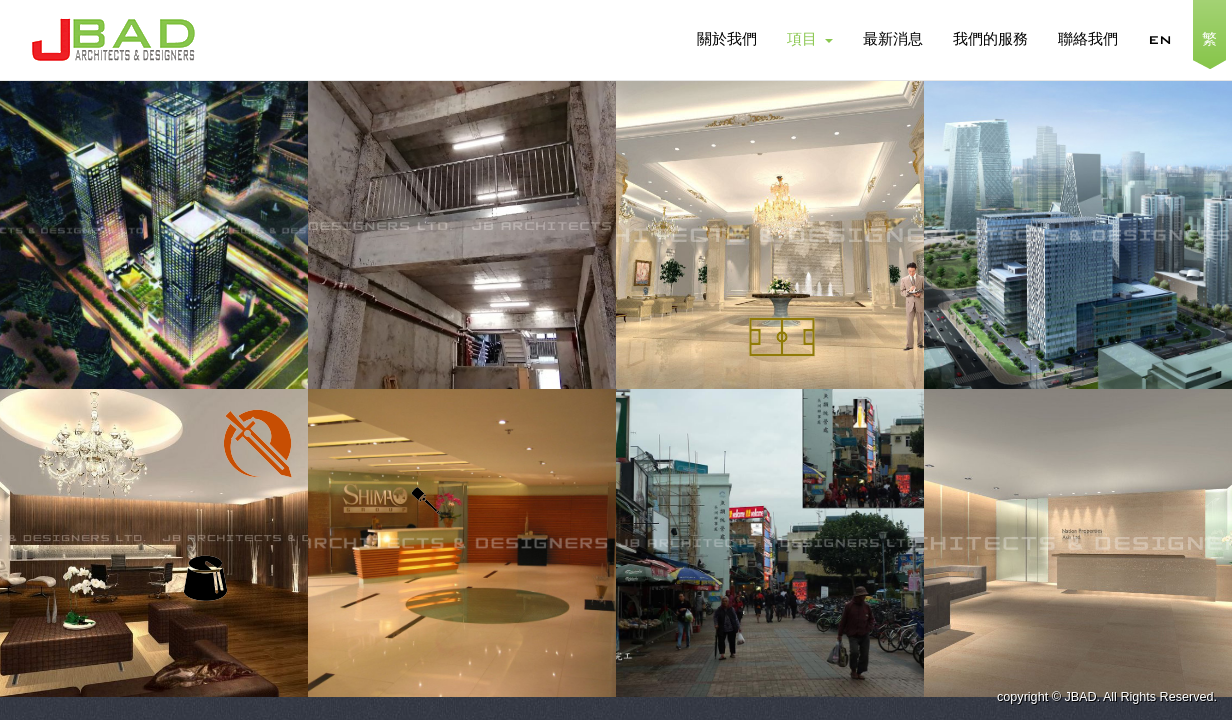 The width and height of the screenshot is (1232, 720). What do you see at coordinates (205, 578) in the screenshot?
I see `select fez hat accessory for avatar` at bounding box center [205, 578].